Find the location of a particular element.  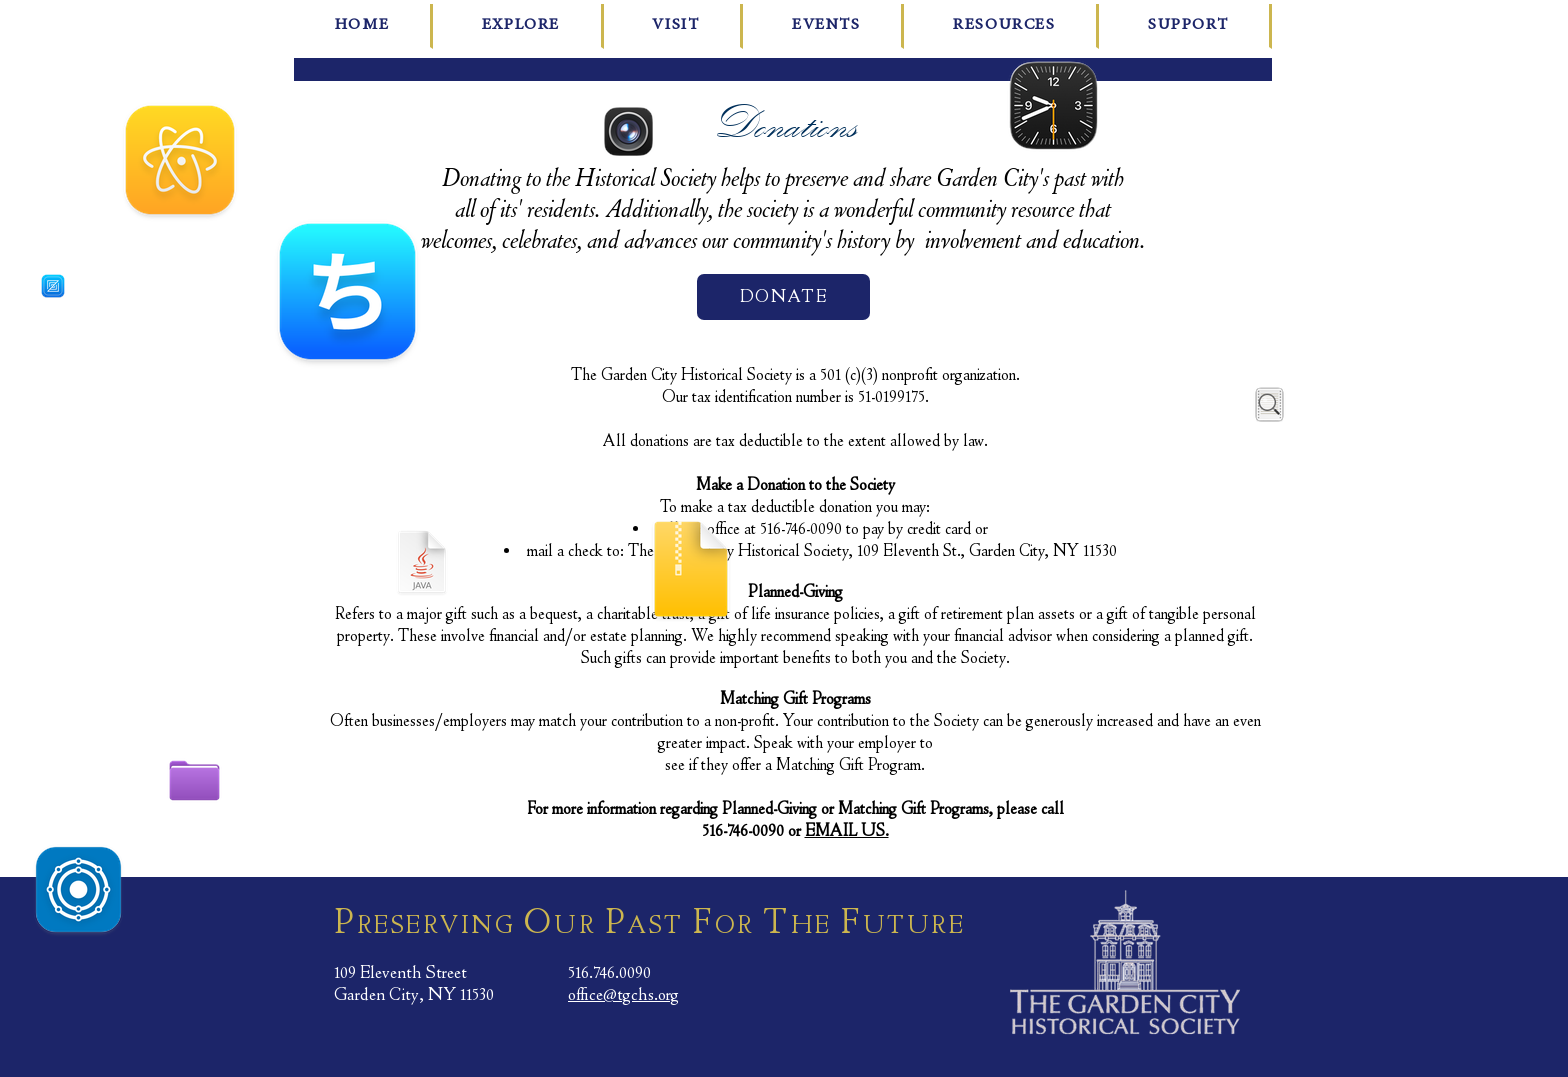

a compressed gzip archive file is located at coordinates (691, 571).